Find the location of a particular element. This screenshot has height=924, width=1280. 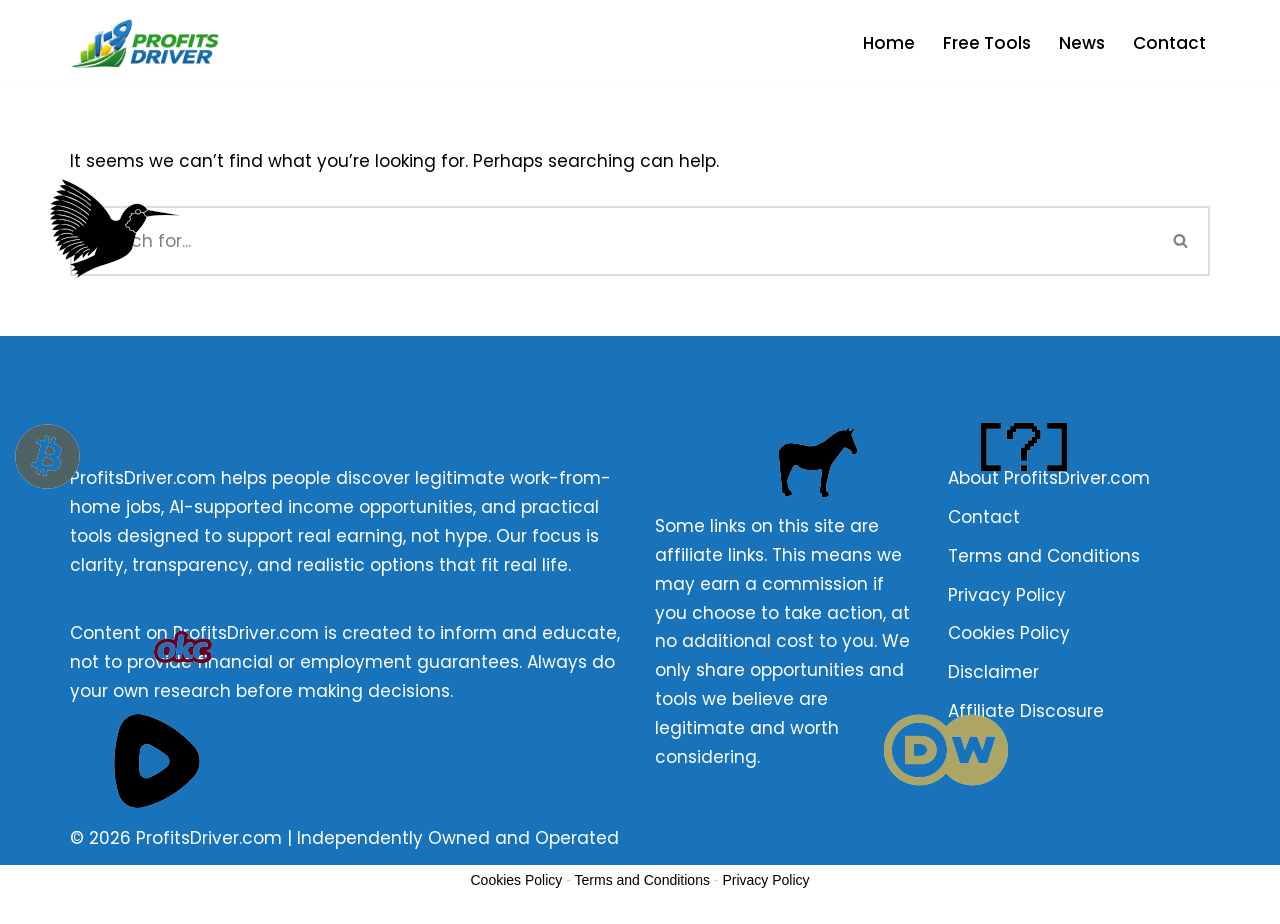

bitcoin cryptocurrency logo is located at coordinates (47, 456).